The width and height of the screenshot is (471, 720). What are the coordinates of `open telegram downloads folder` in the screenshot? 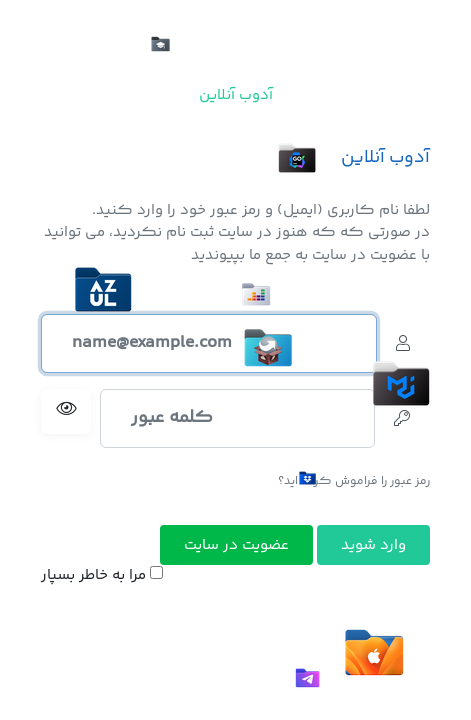 It's located at (307, 678).